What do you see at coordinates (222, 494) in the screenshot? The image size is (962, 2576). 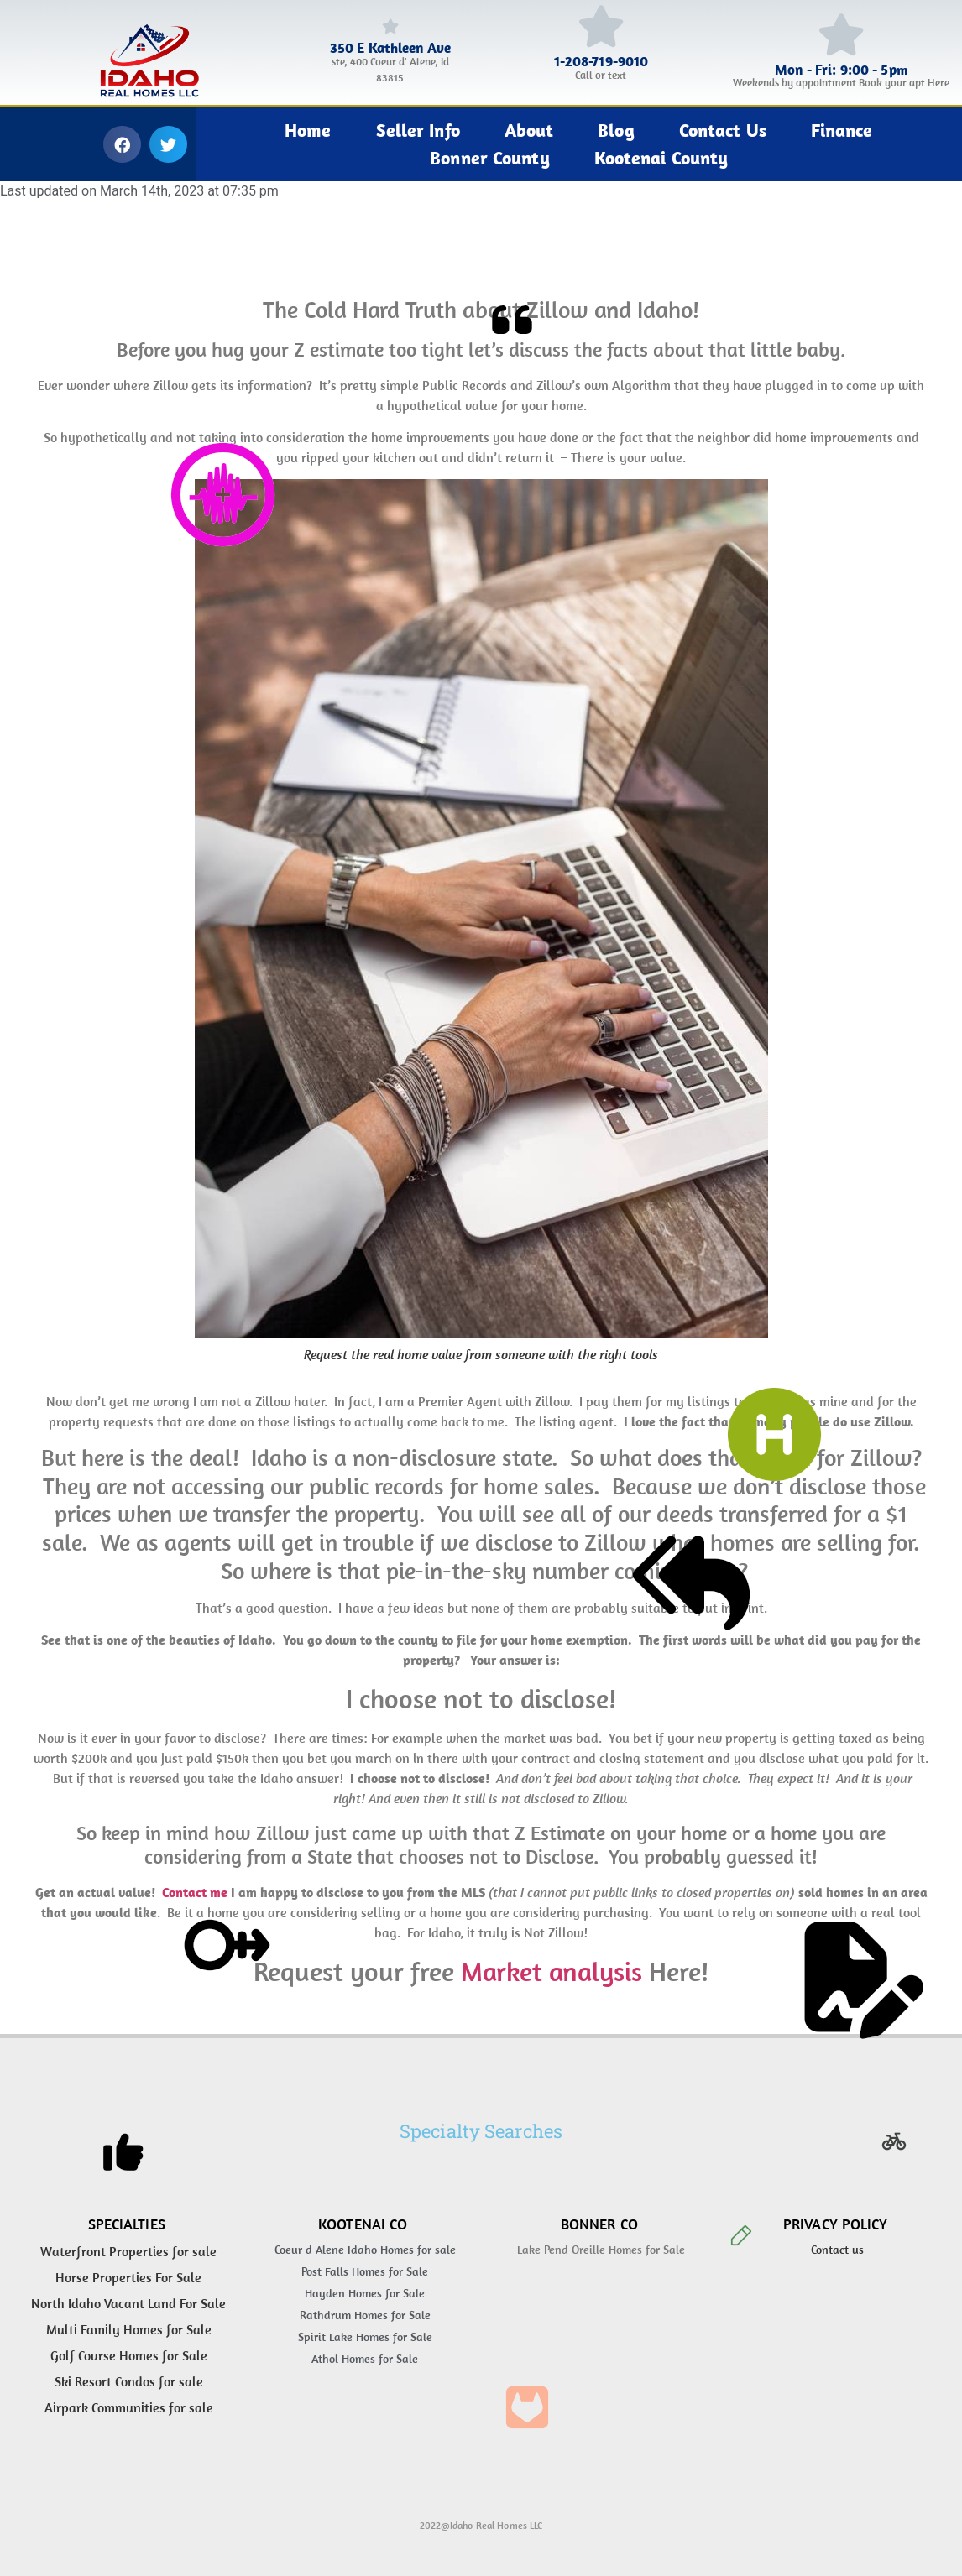 I see `creative commons sampling plus license indicator` at bounding box center [222, 494].